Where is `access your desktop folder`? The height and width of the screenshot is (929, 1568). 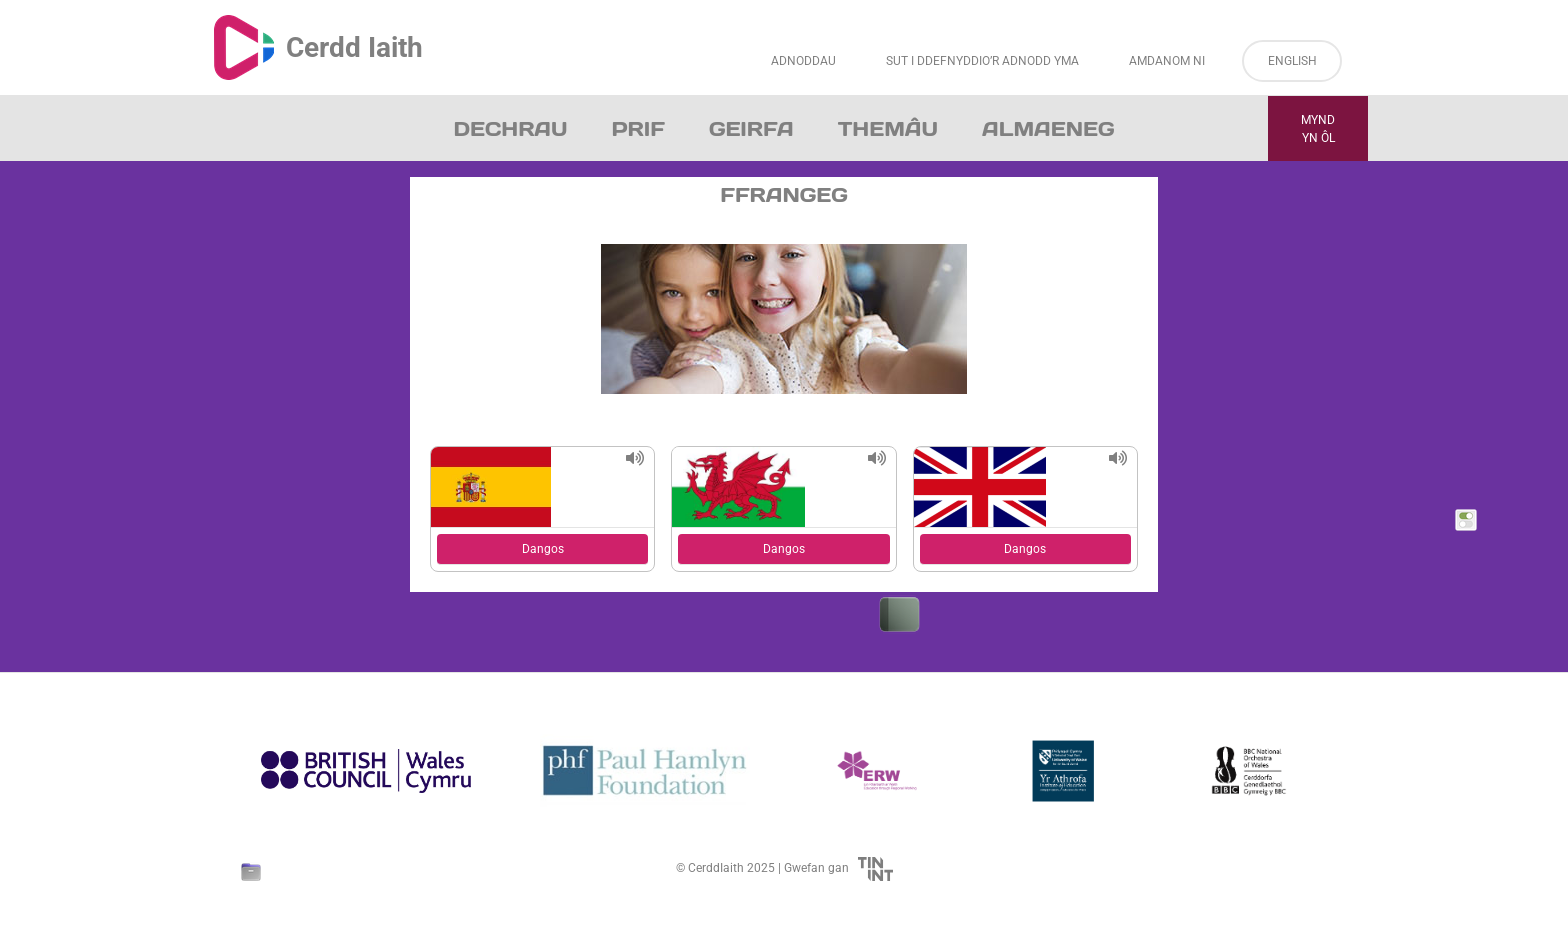
access your desktop folder is located at coordinates (899, 613).